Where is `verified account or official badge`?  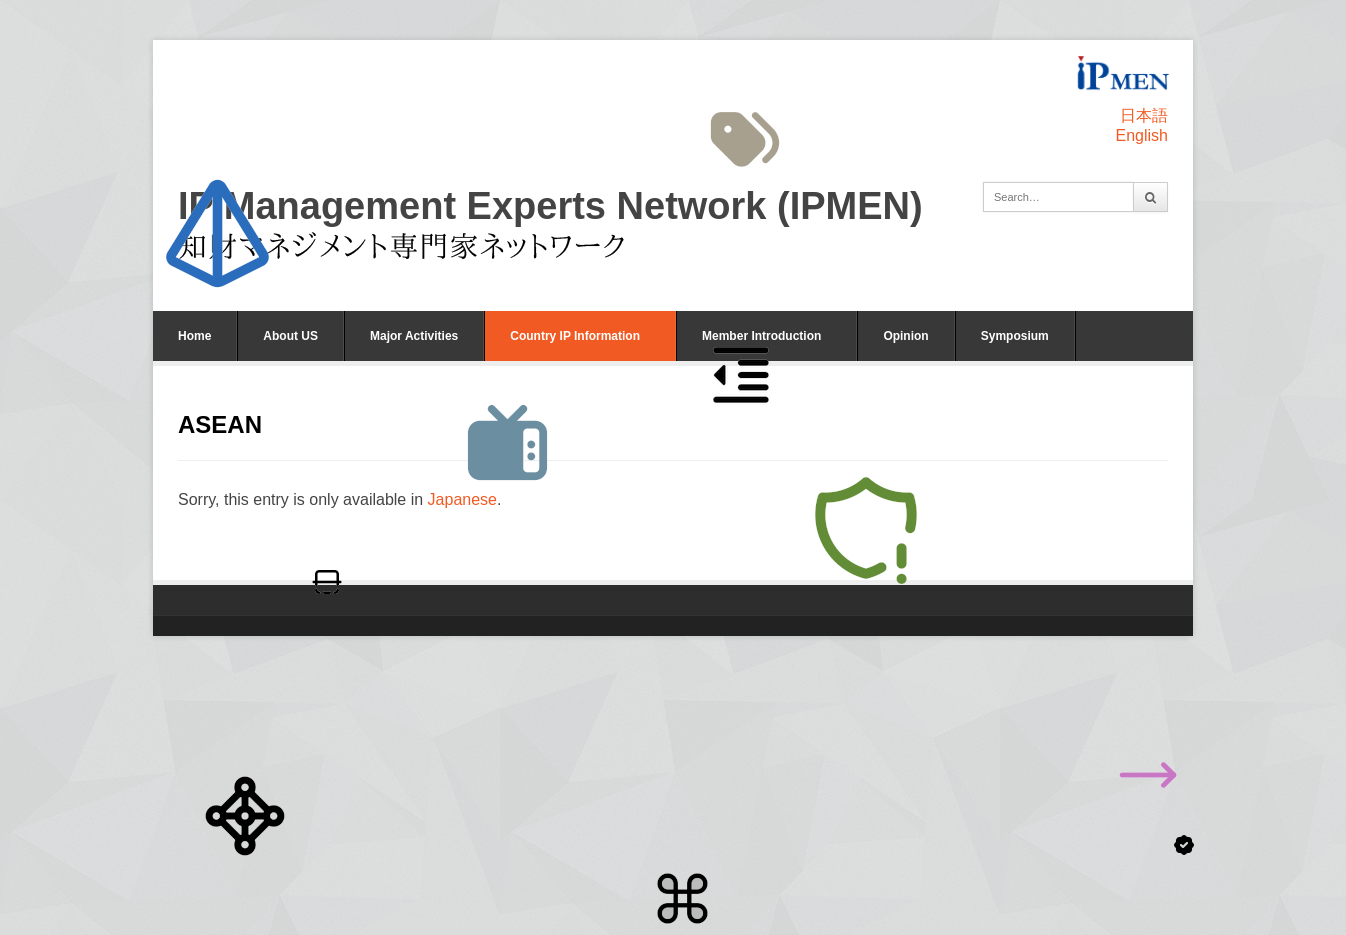 verified account or official badge is located at coordinates (1184, 845).